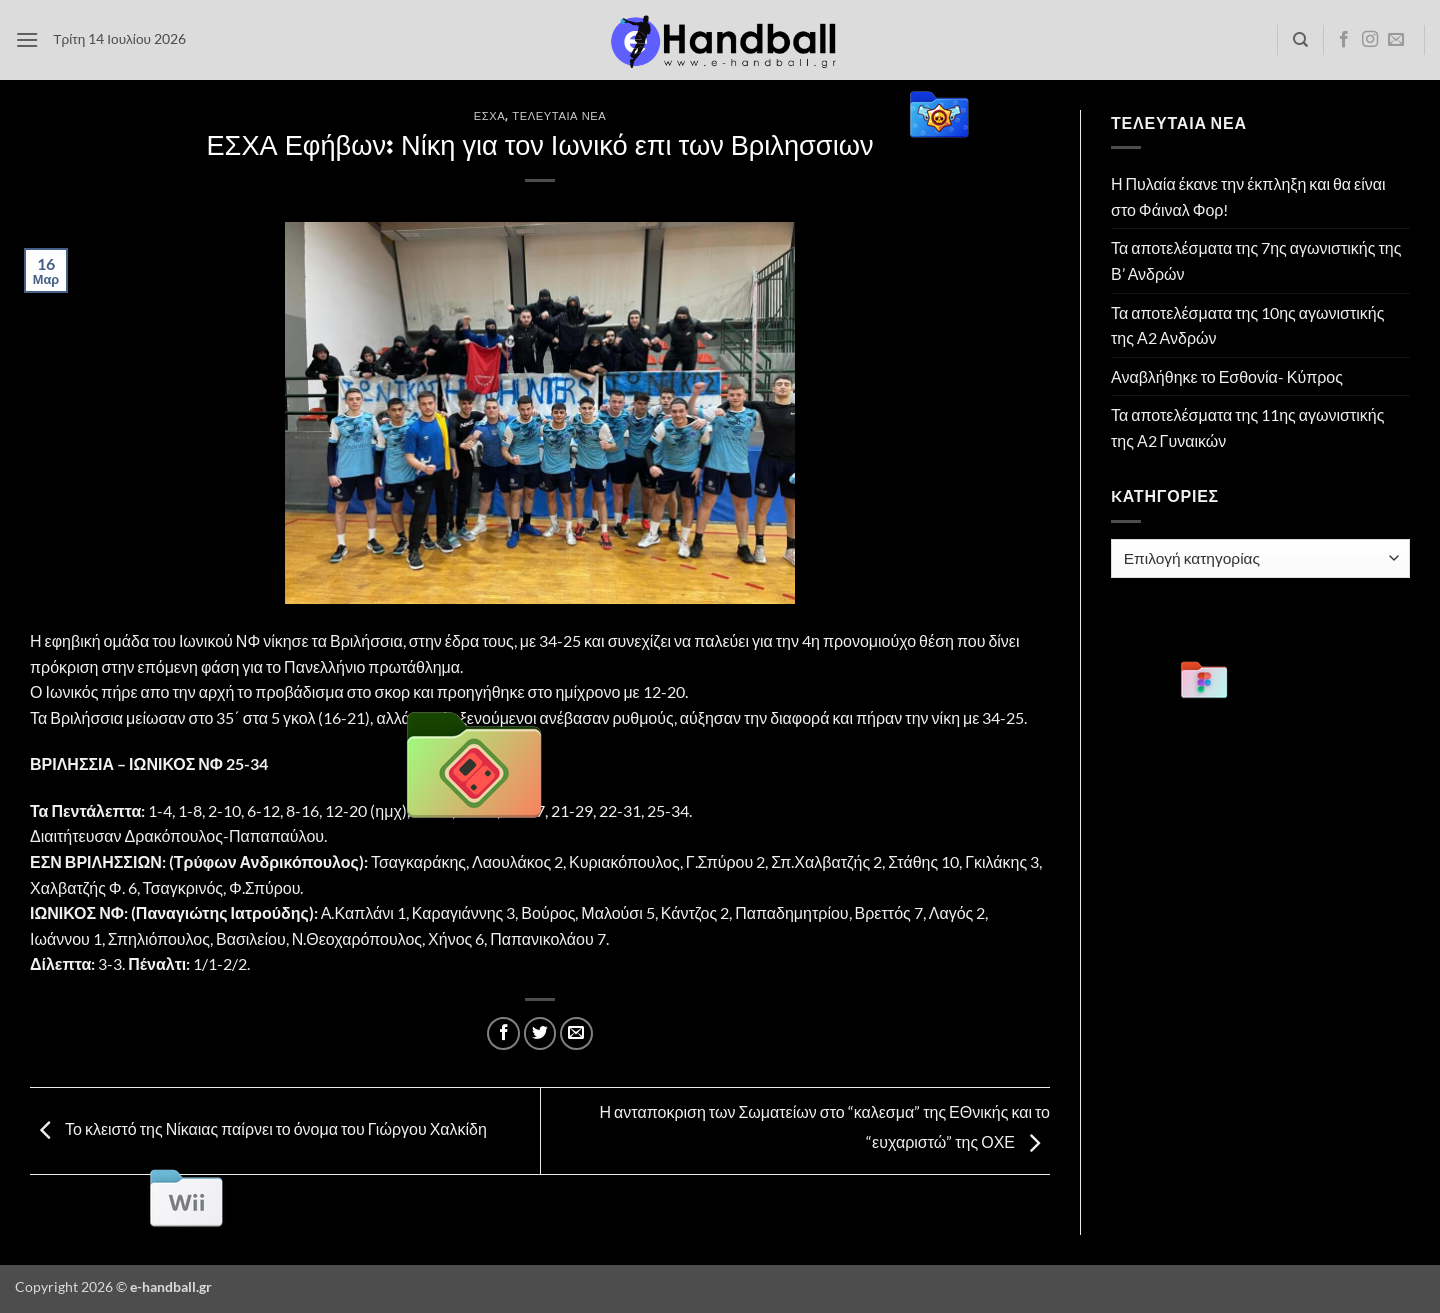 The height and width of the screenshot is (1313, 1440). I want to click on open folder containing figma design files, so click(1204, 681).